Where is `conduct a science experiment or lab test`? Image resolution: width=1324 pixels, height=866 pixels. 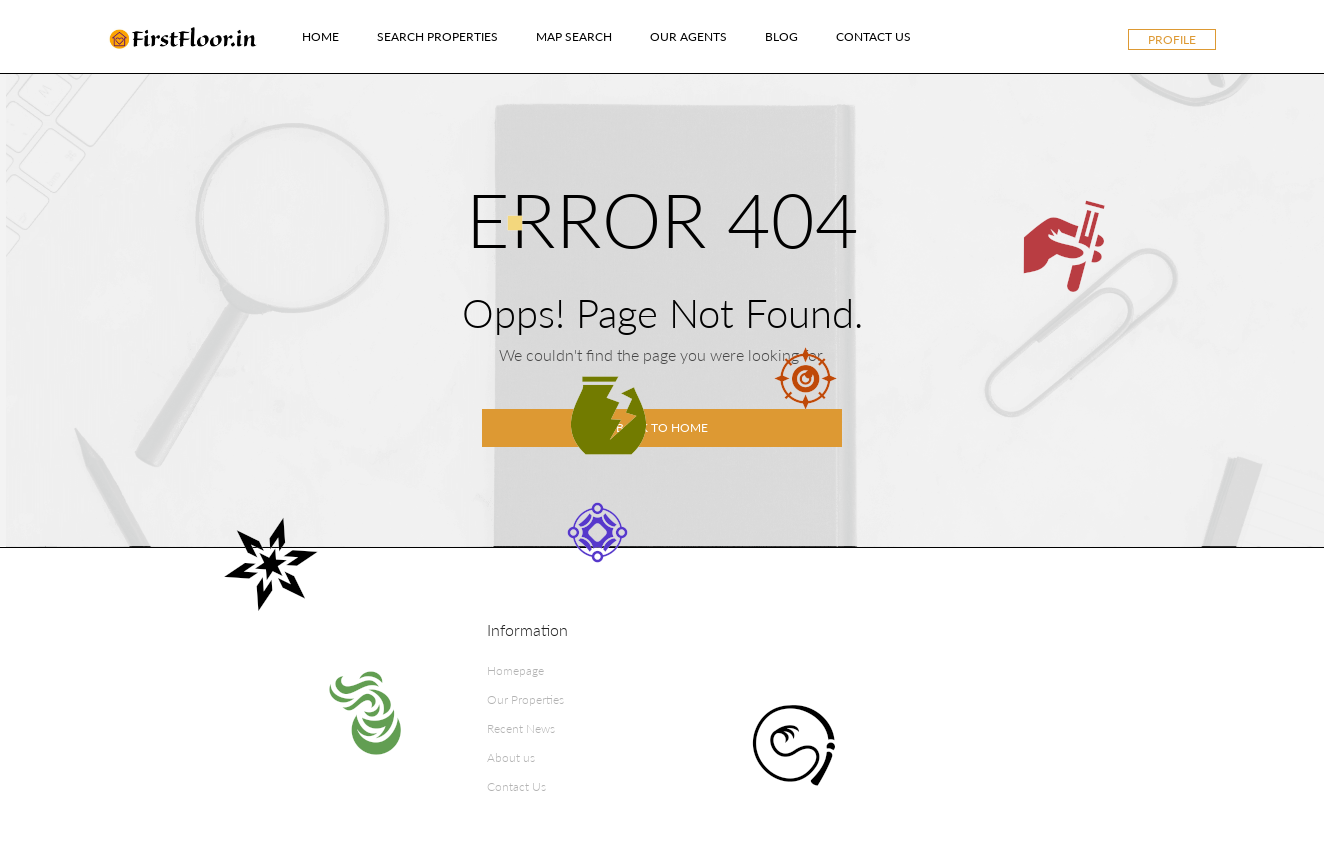 conduct a science experiment or lab test is located at coordinates (1067, 245).